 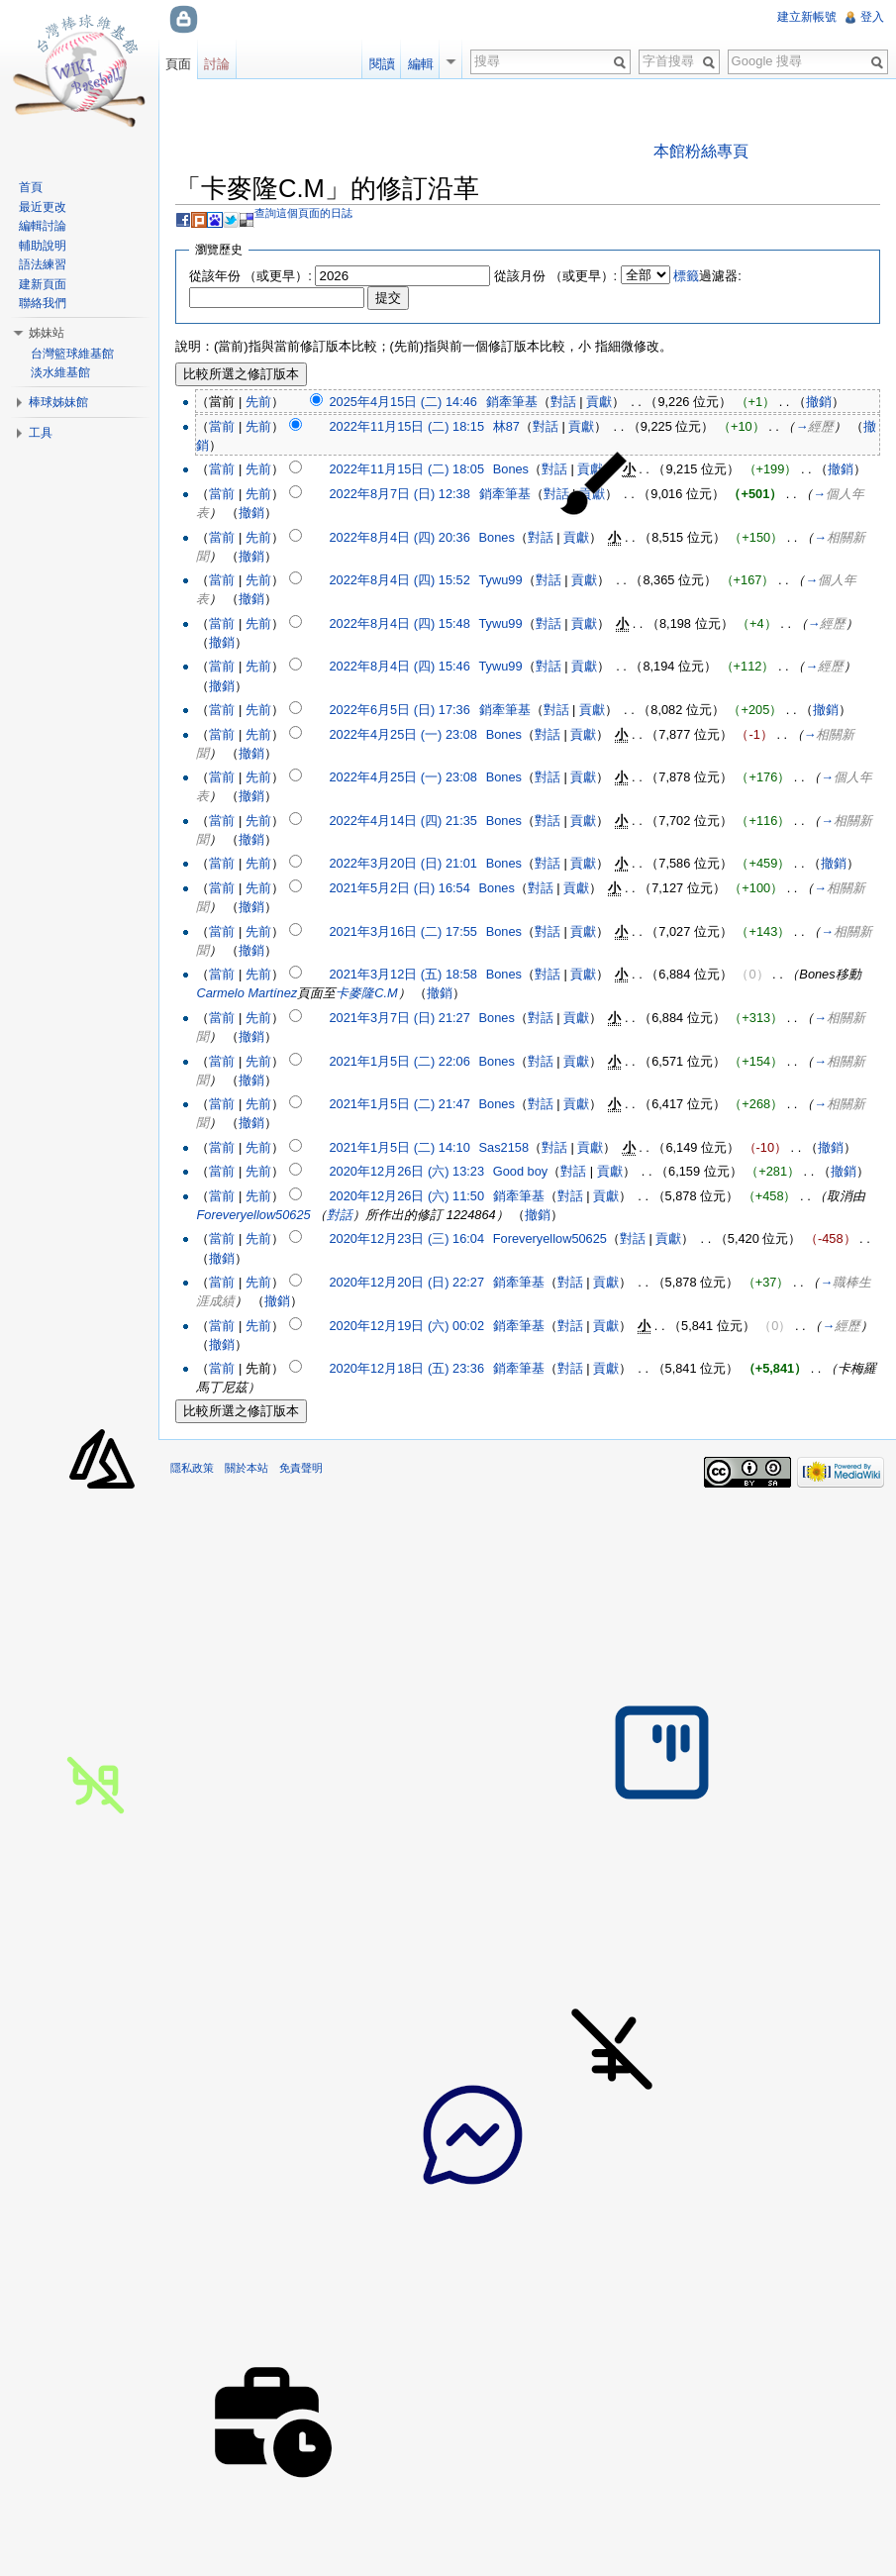 I want to click on access microsoft azure cloud services, so click(x=102, y=1462).